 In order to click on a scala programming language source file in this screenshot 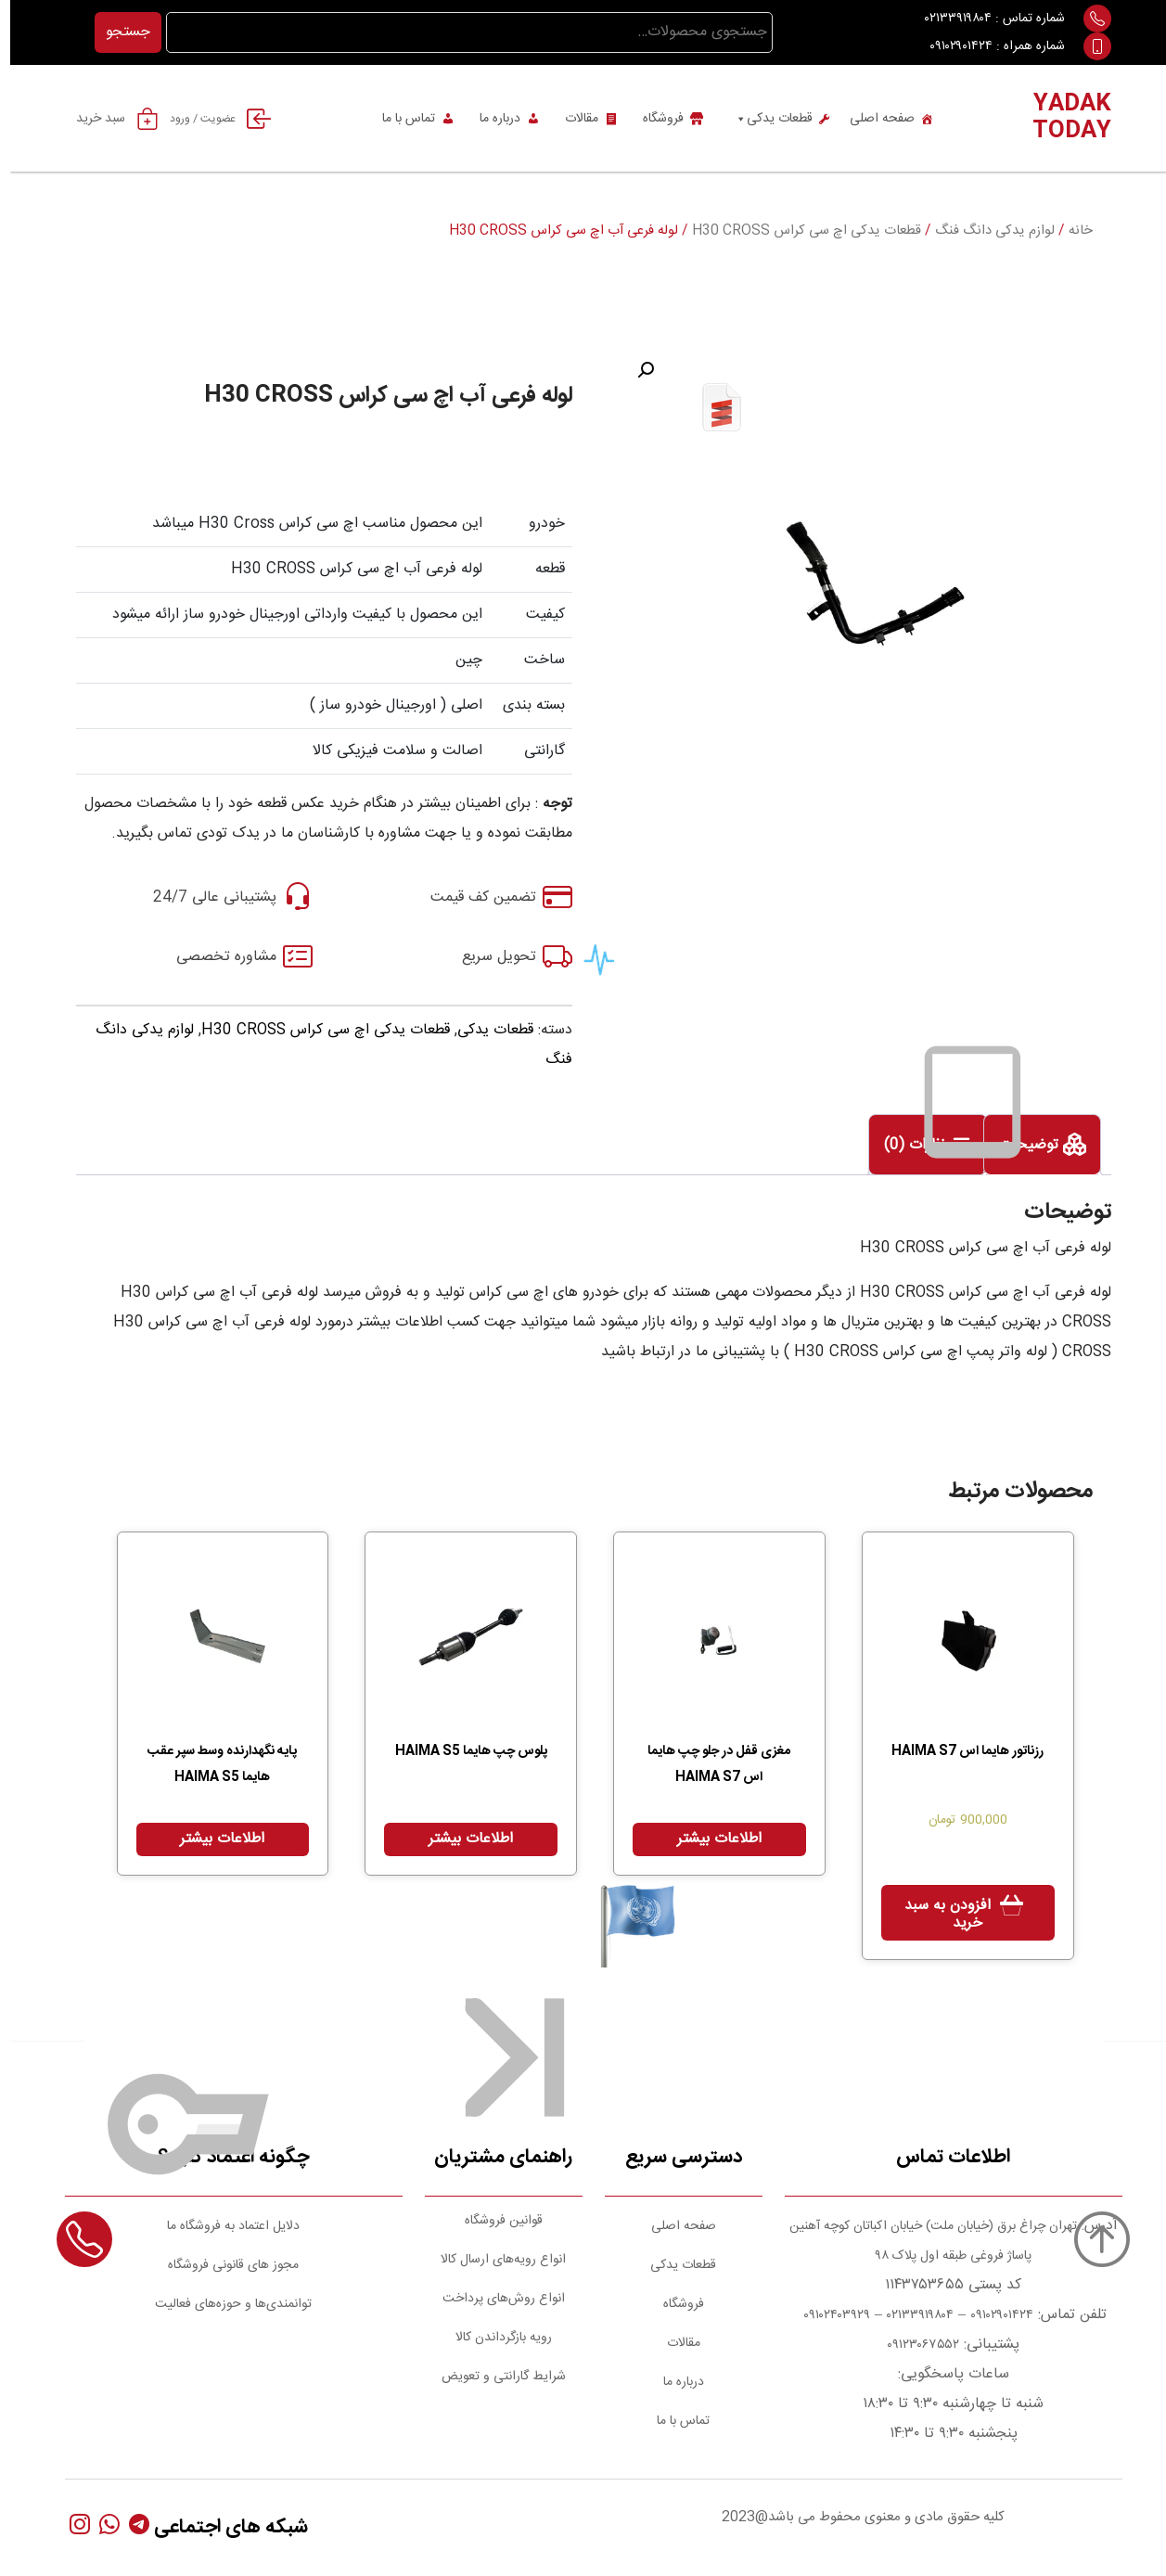, I will do `click(722, 407)`.